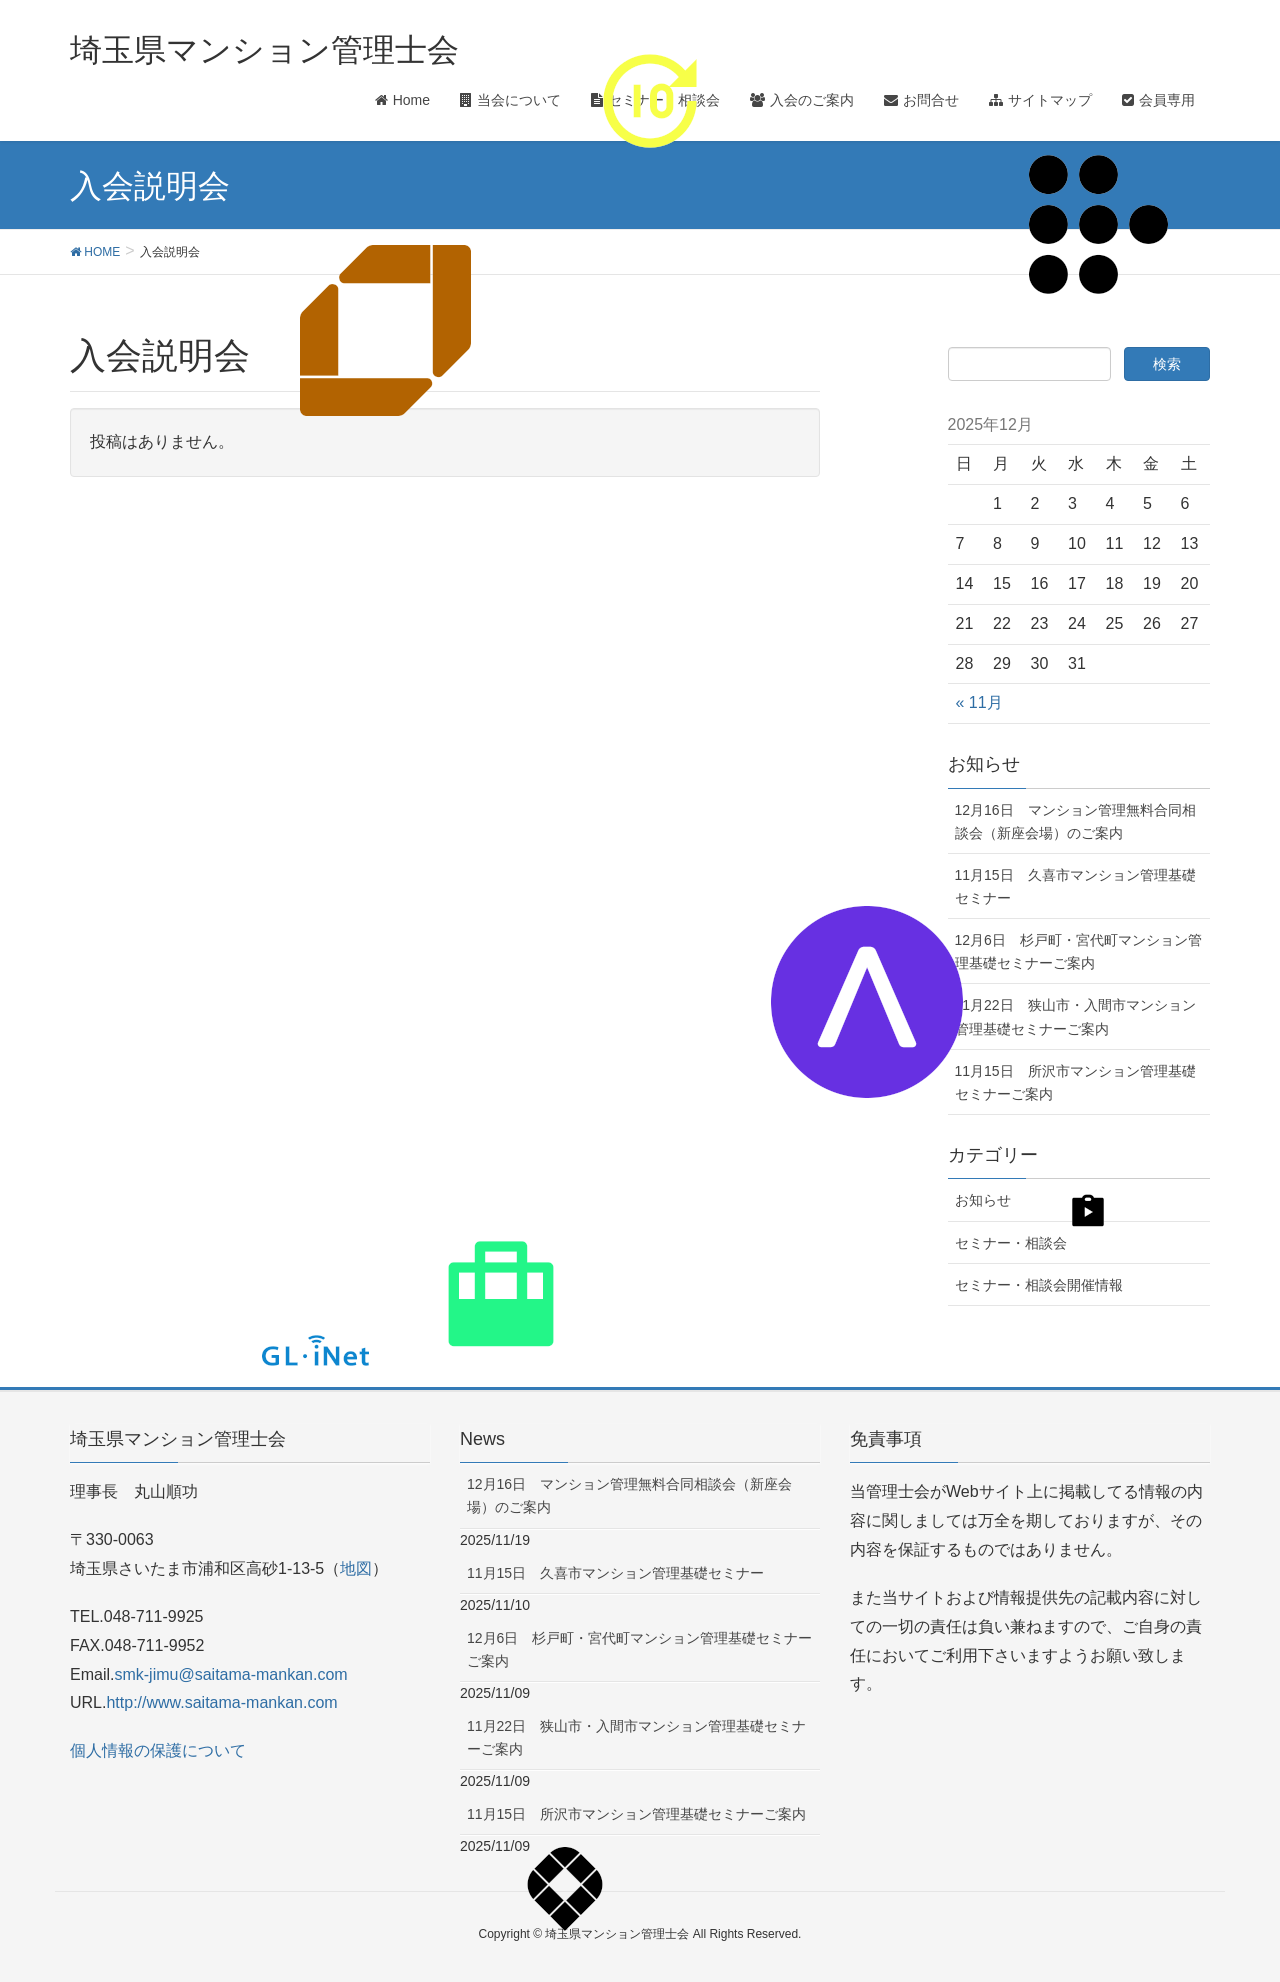 Image resolution: width=1280 pixels, height=1982 pixels. Describe the element at coordinates (1088, 1212) in the screenshot. I see `start a presentation or slideshow` at that location.